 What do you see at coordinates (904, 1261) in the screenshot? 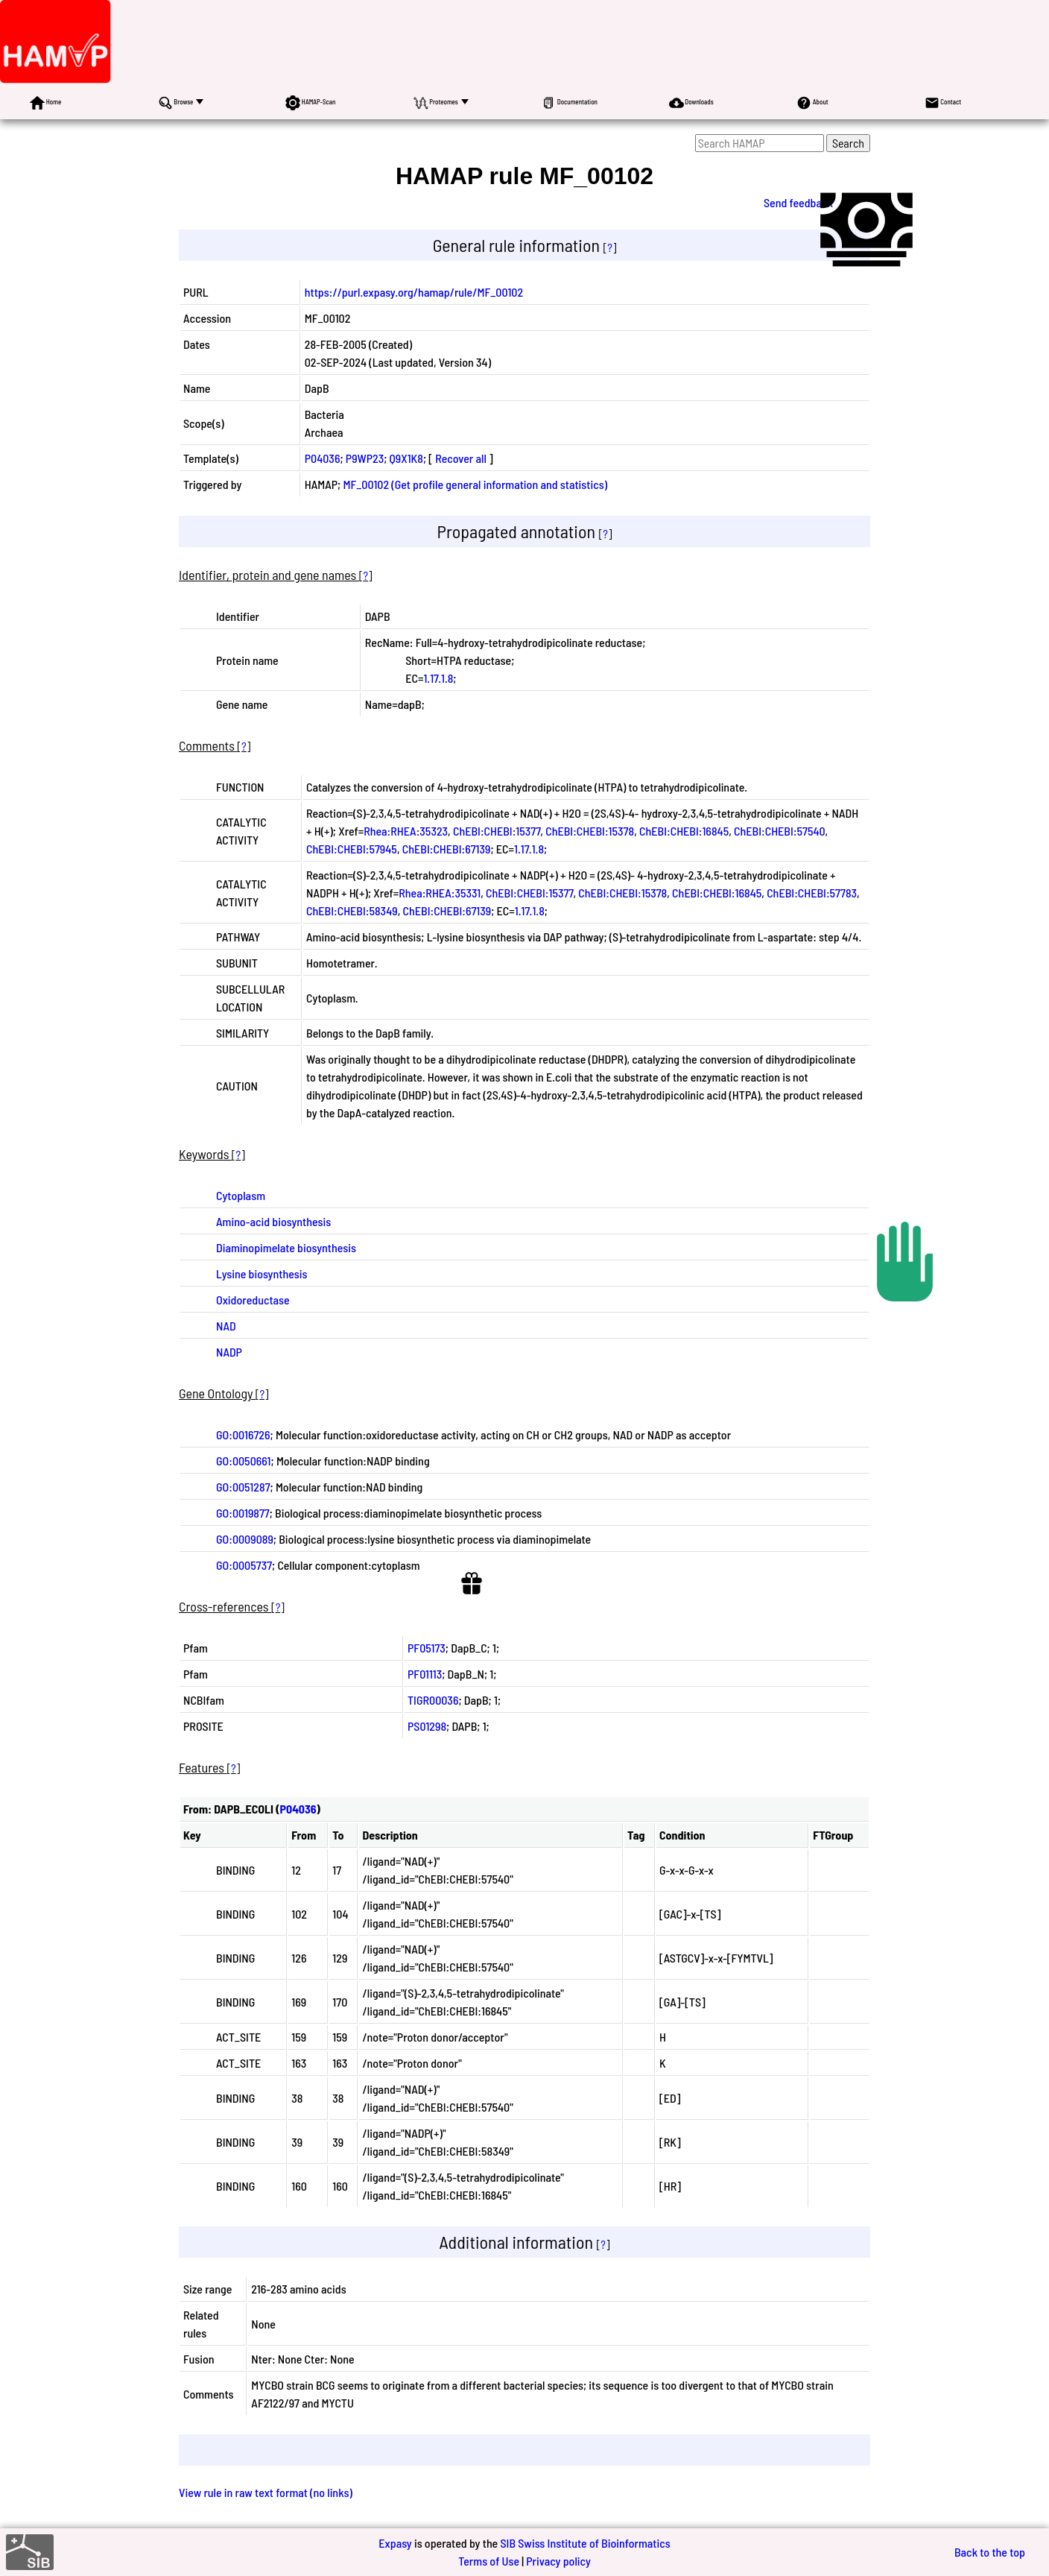
I see `stop or halt an action` at bounding box center [904, 1261].